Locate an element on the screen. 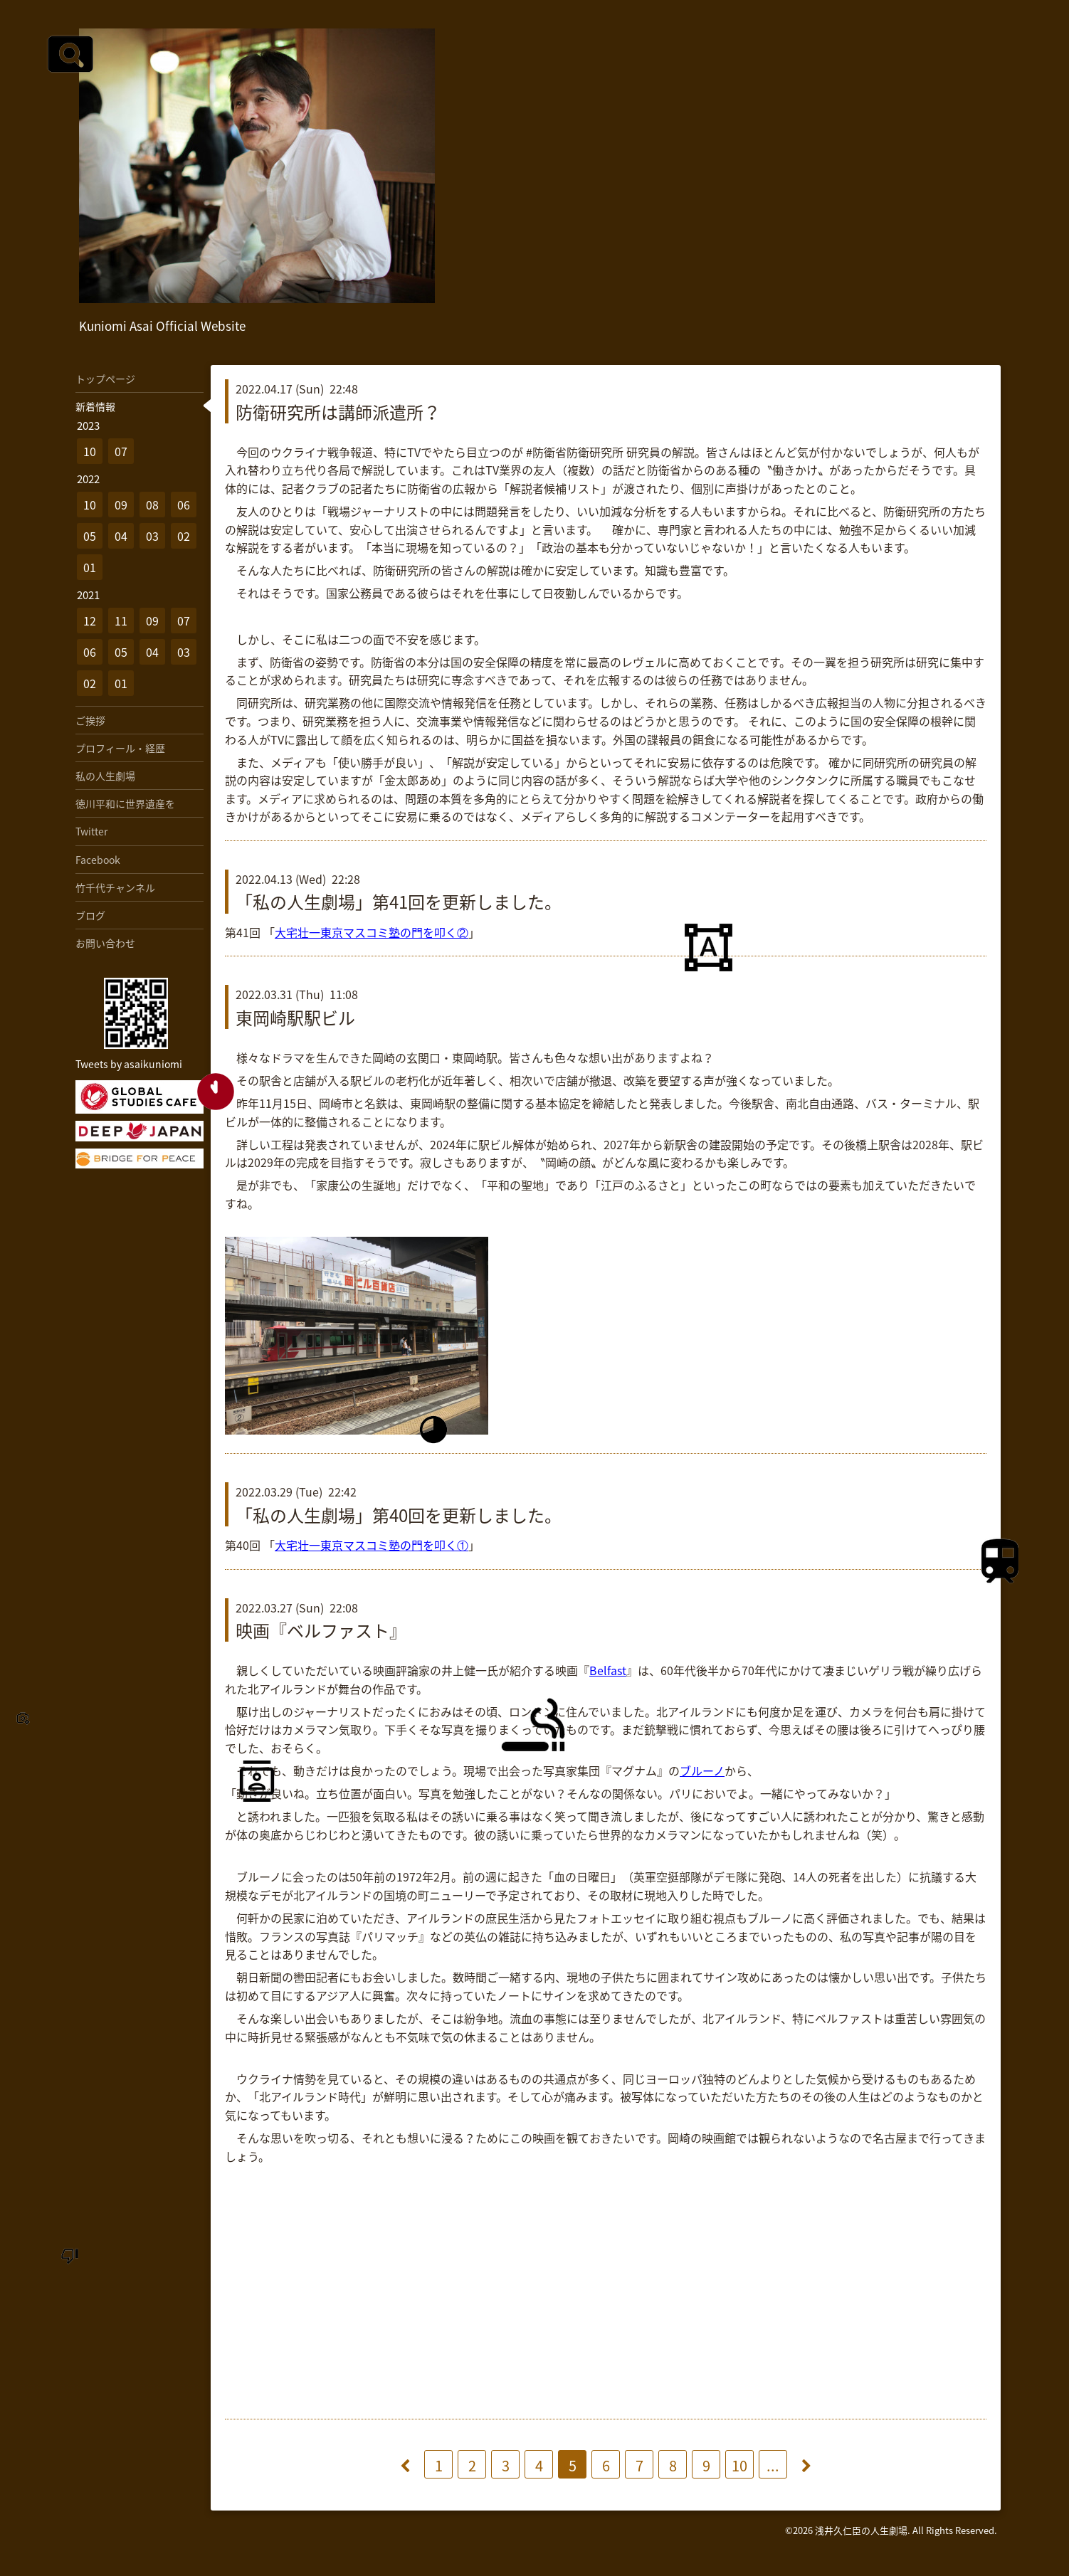 The height and width of the screenshot is (2576, 1069). indicates a designated smoking area is located at coordinates (533, 1729).